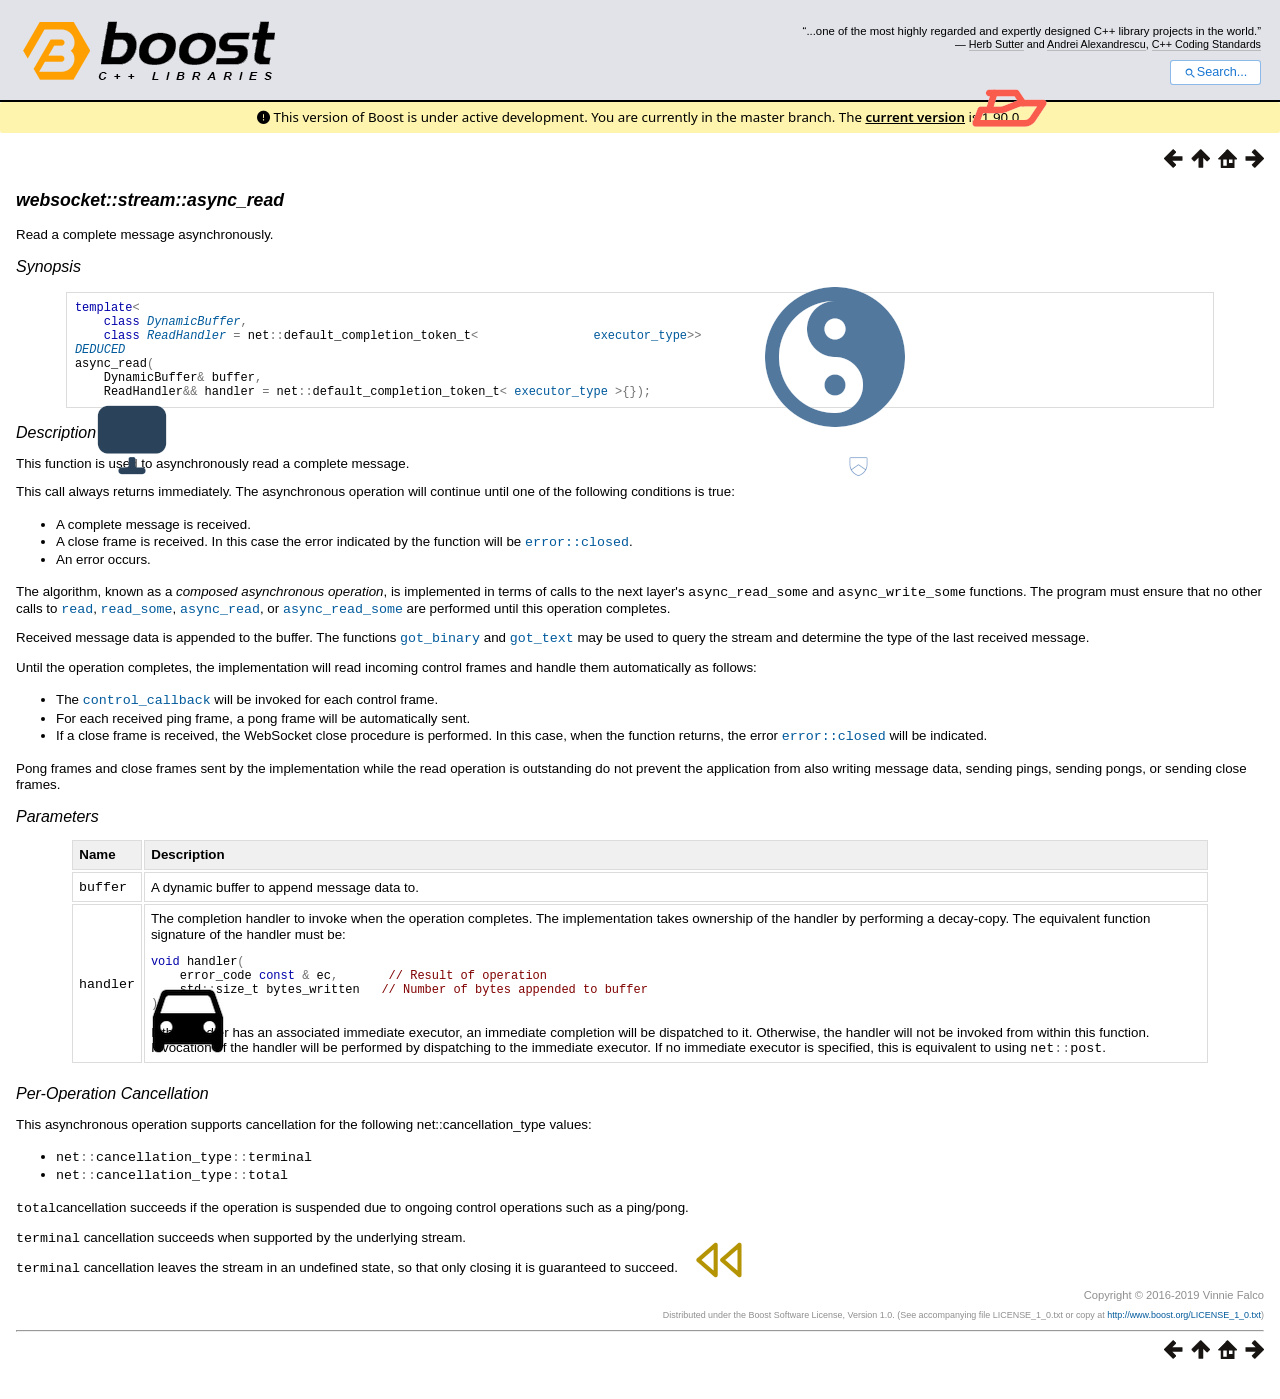 The image size is (1280, 1399). Describe the element at coordinates (858, 465) in the screenshot. I see `access security or protection settings` at that location.